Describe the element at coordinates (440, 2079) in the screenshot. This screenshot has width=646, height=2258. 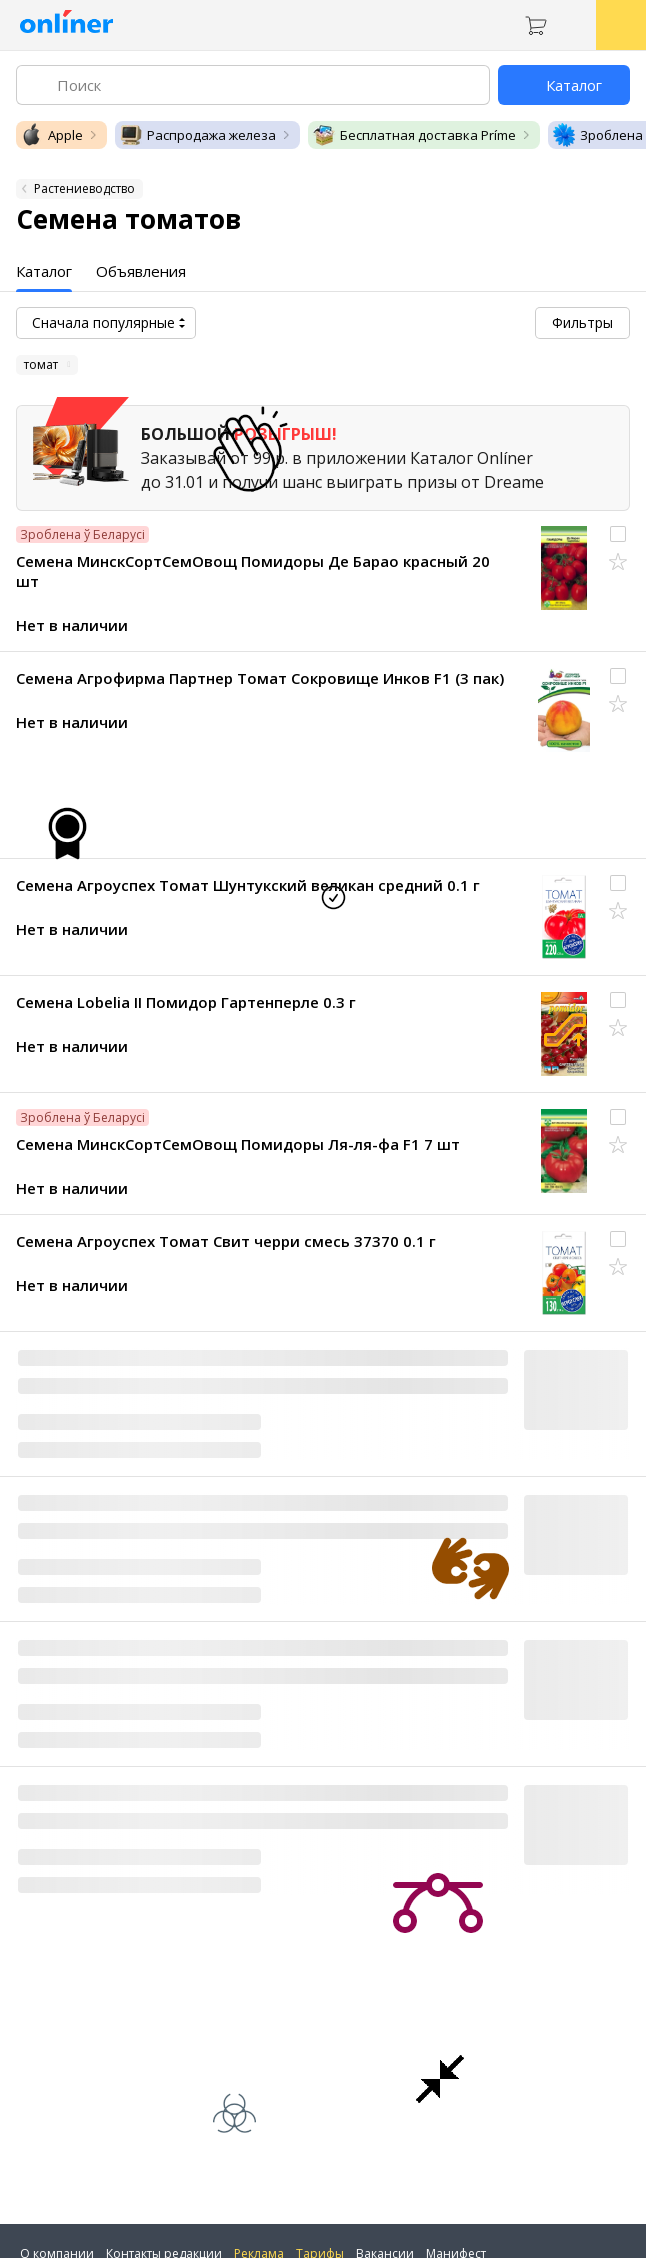
I see `exit fullscreen mode` at that location.